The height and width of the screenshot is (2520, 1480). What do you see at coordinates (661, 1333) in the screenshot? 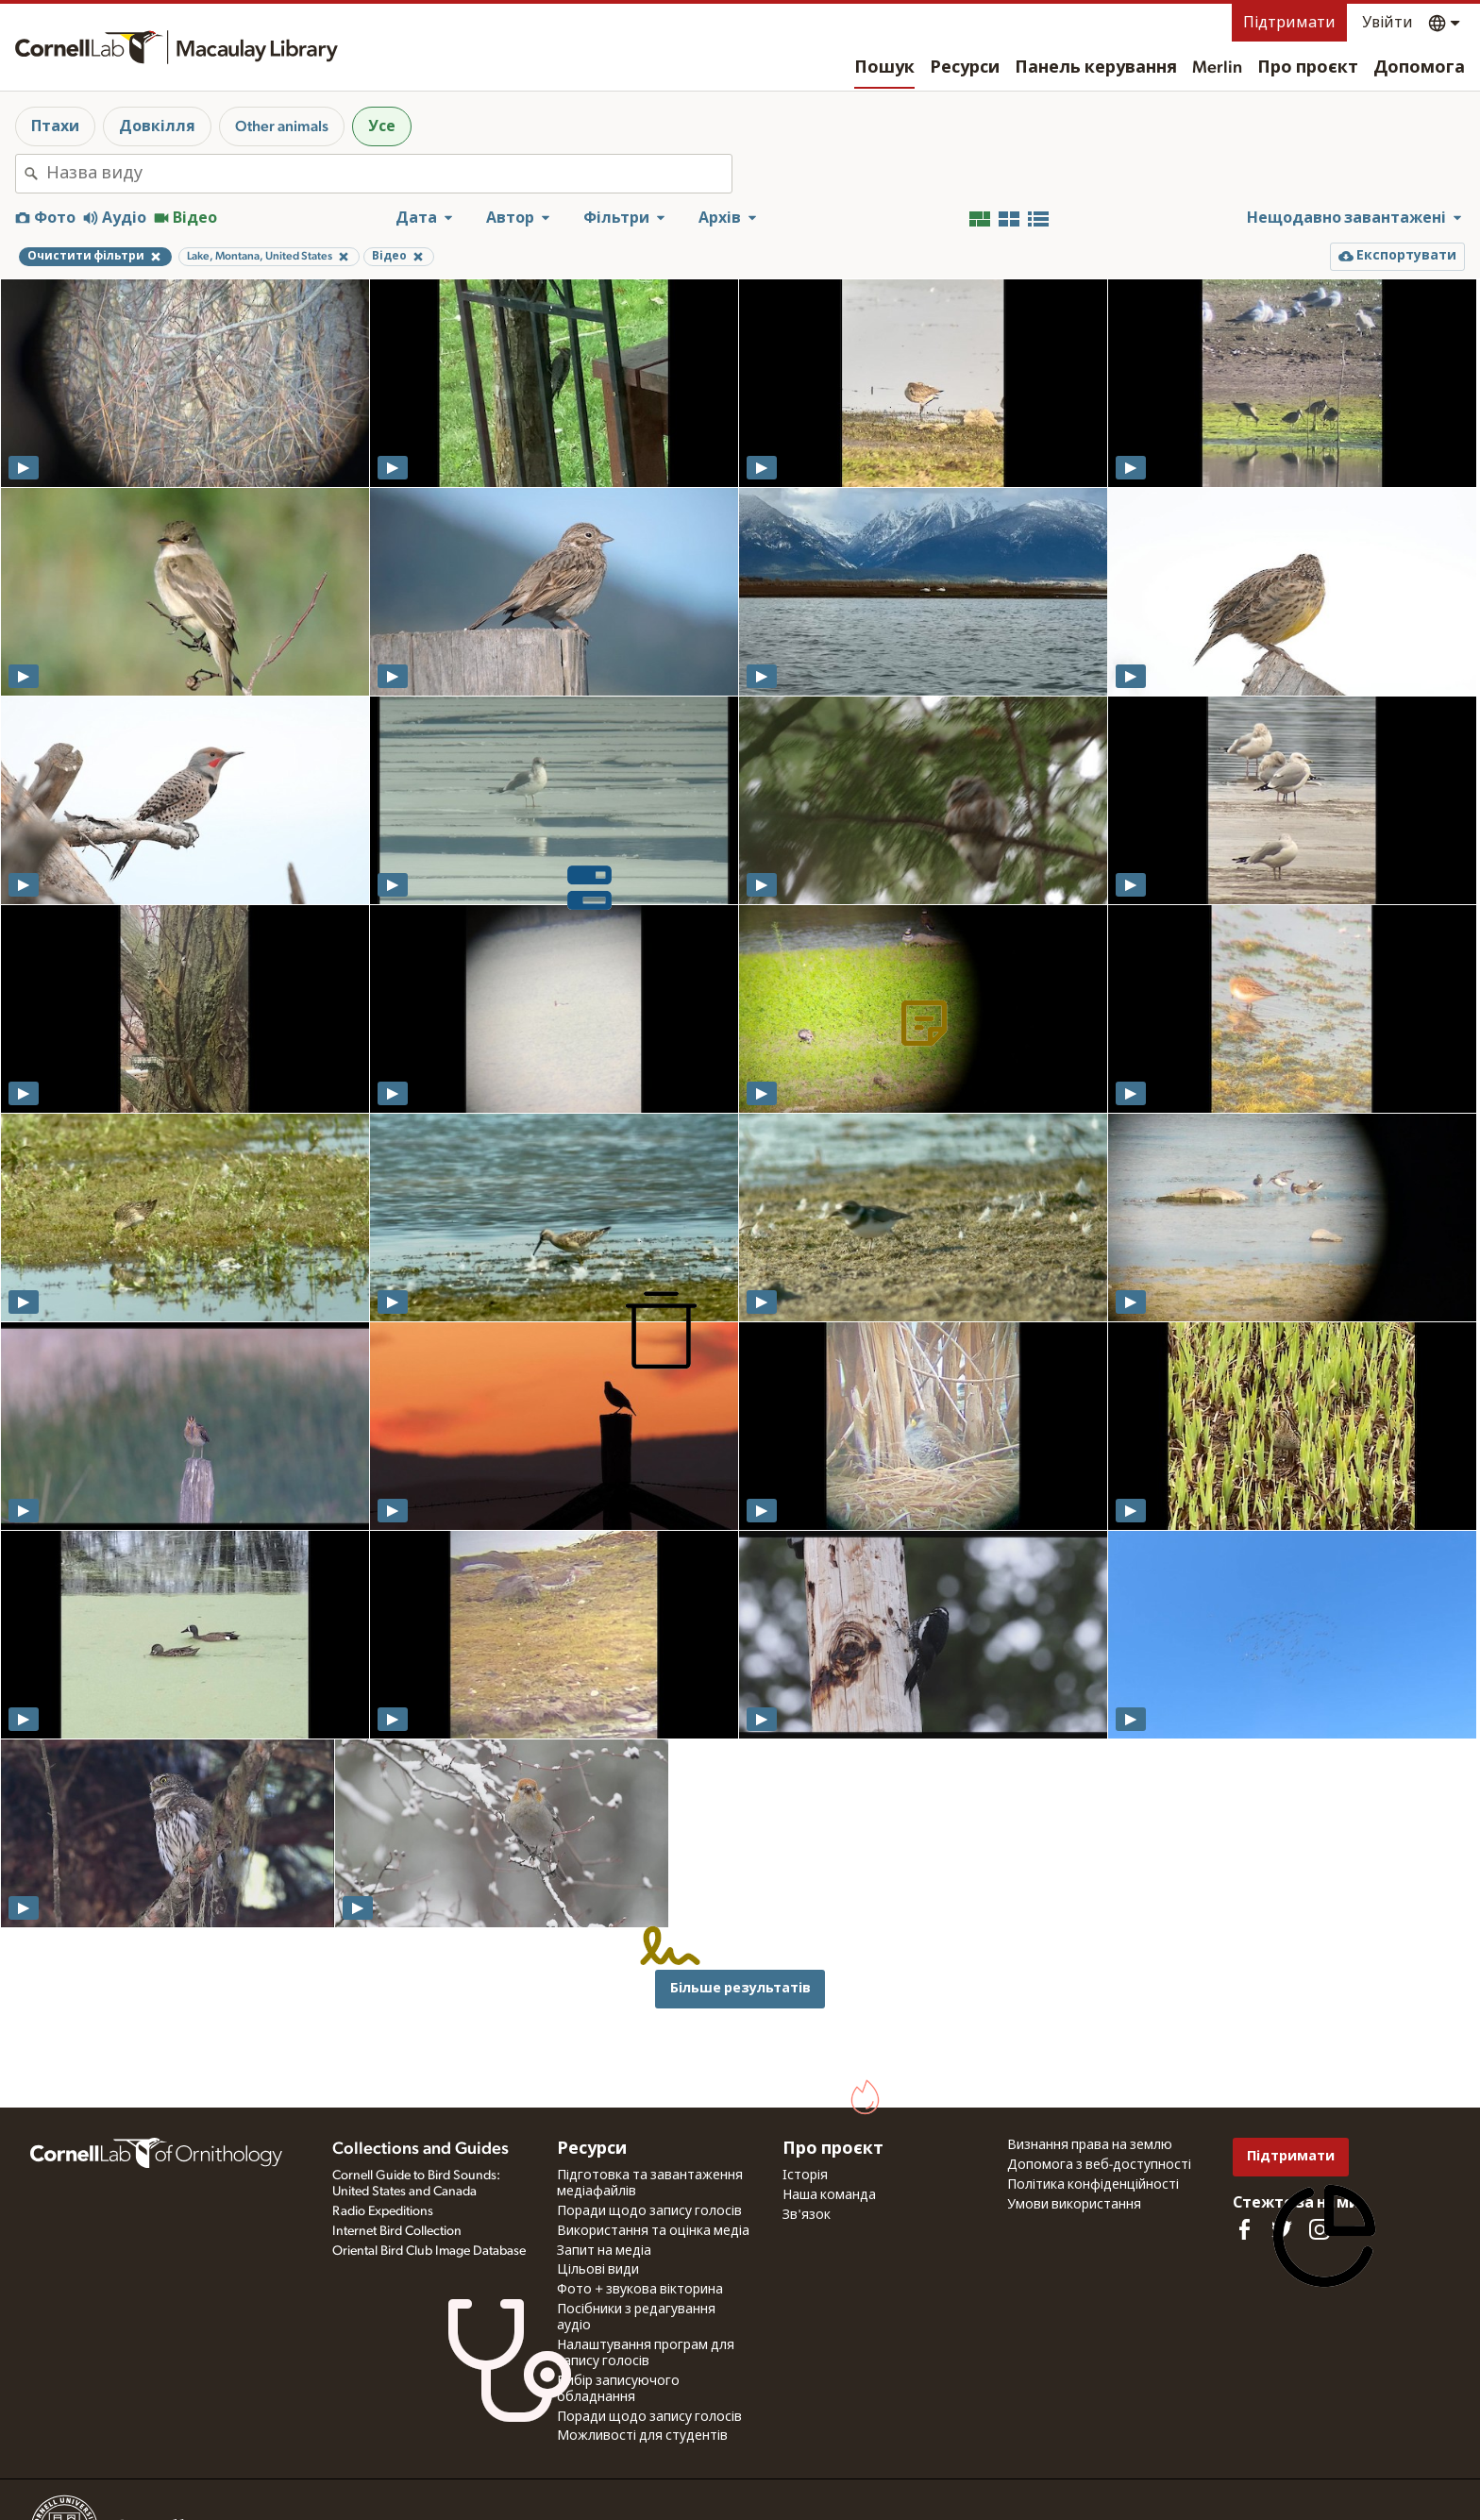
I see `delete this item` at bounding box center [661, 1333].